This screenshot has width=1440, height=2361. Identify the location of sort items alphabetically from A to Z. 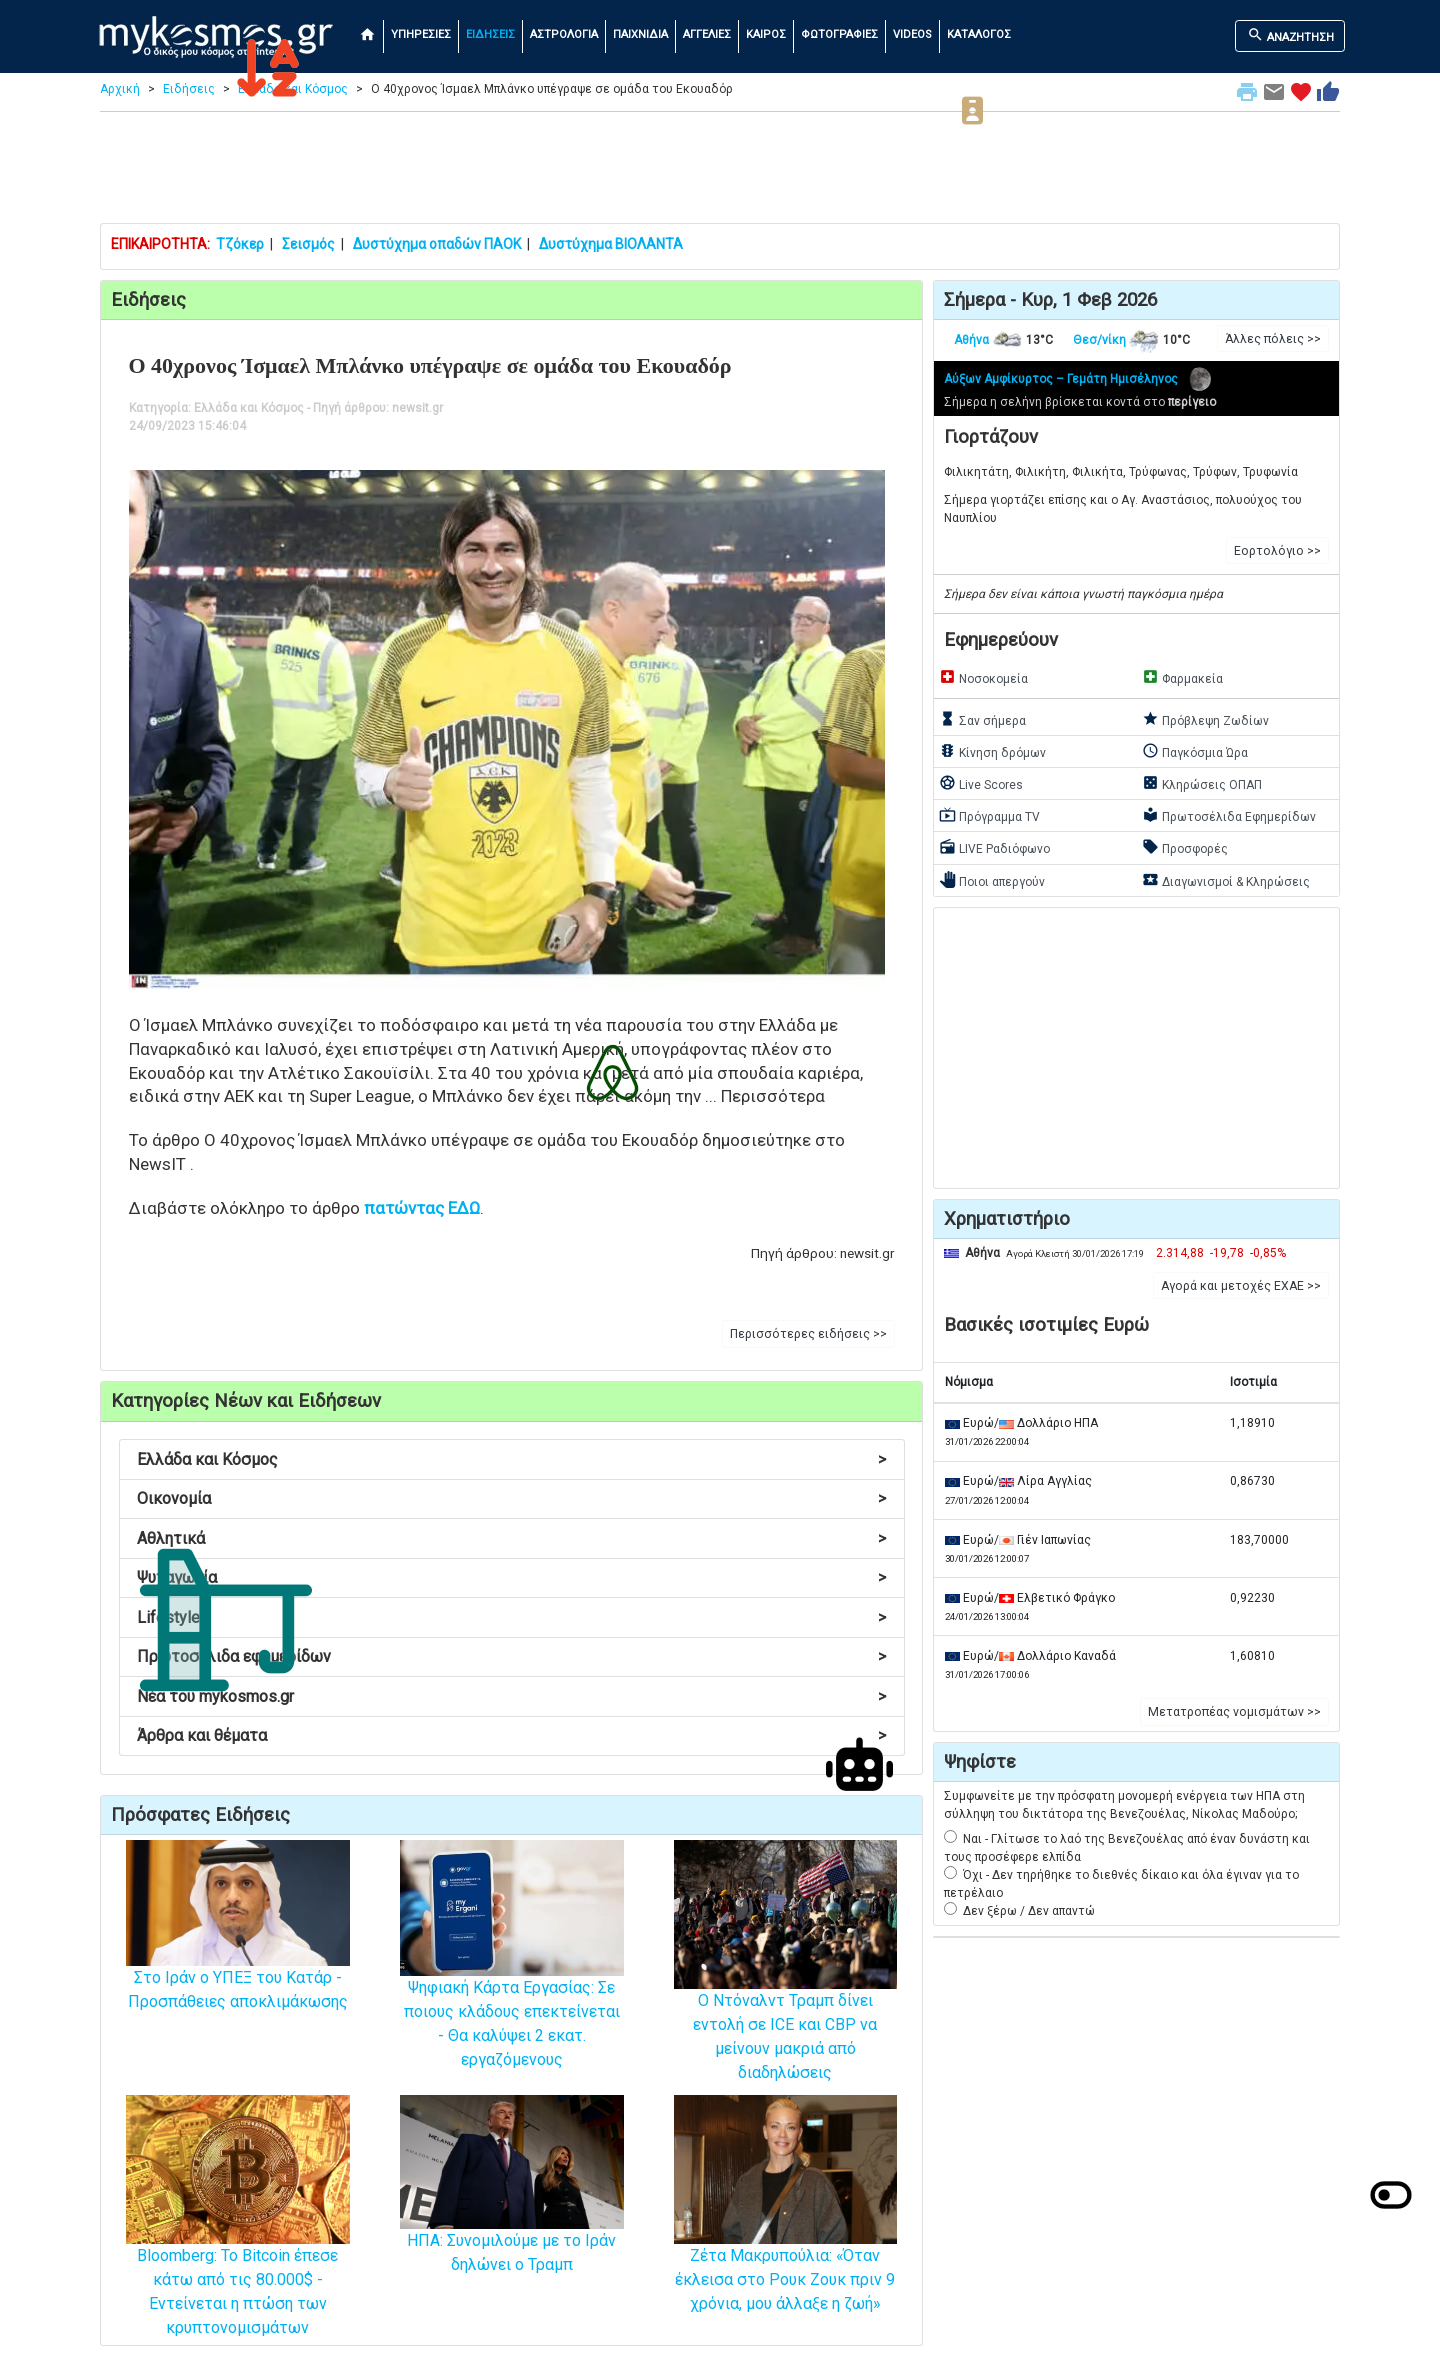
(268, 68).